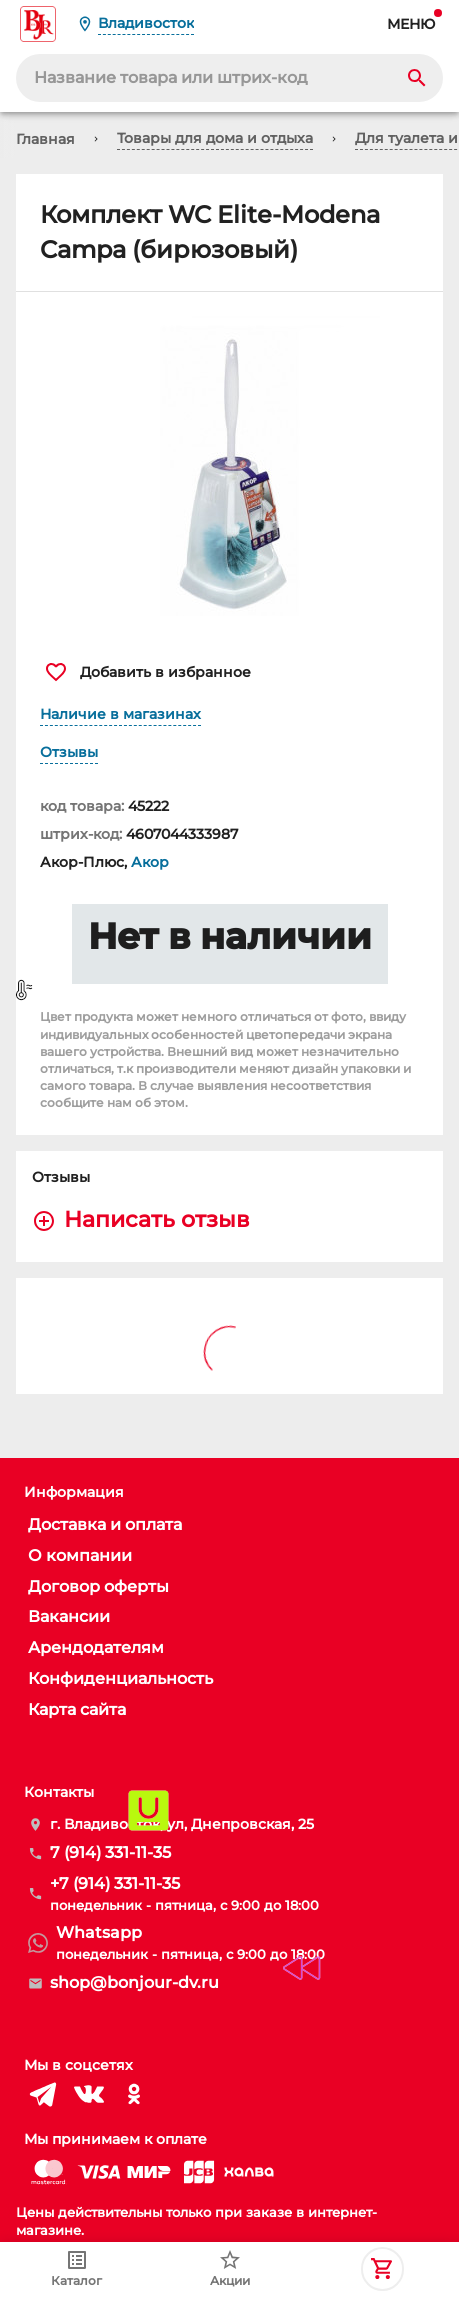  Describe the element at coordinates (148, 1810) in the screenshot. I see `apply underline formatting to selected text` at that location.